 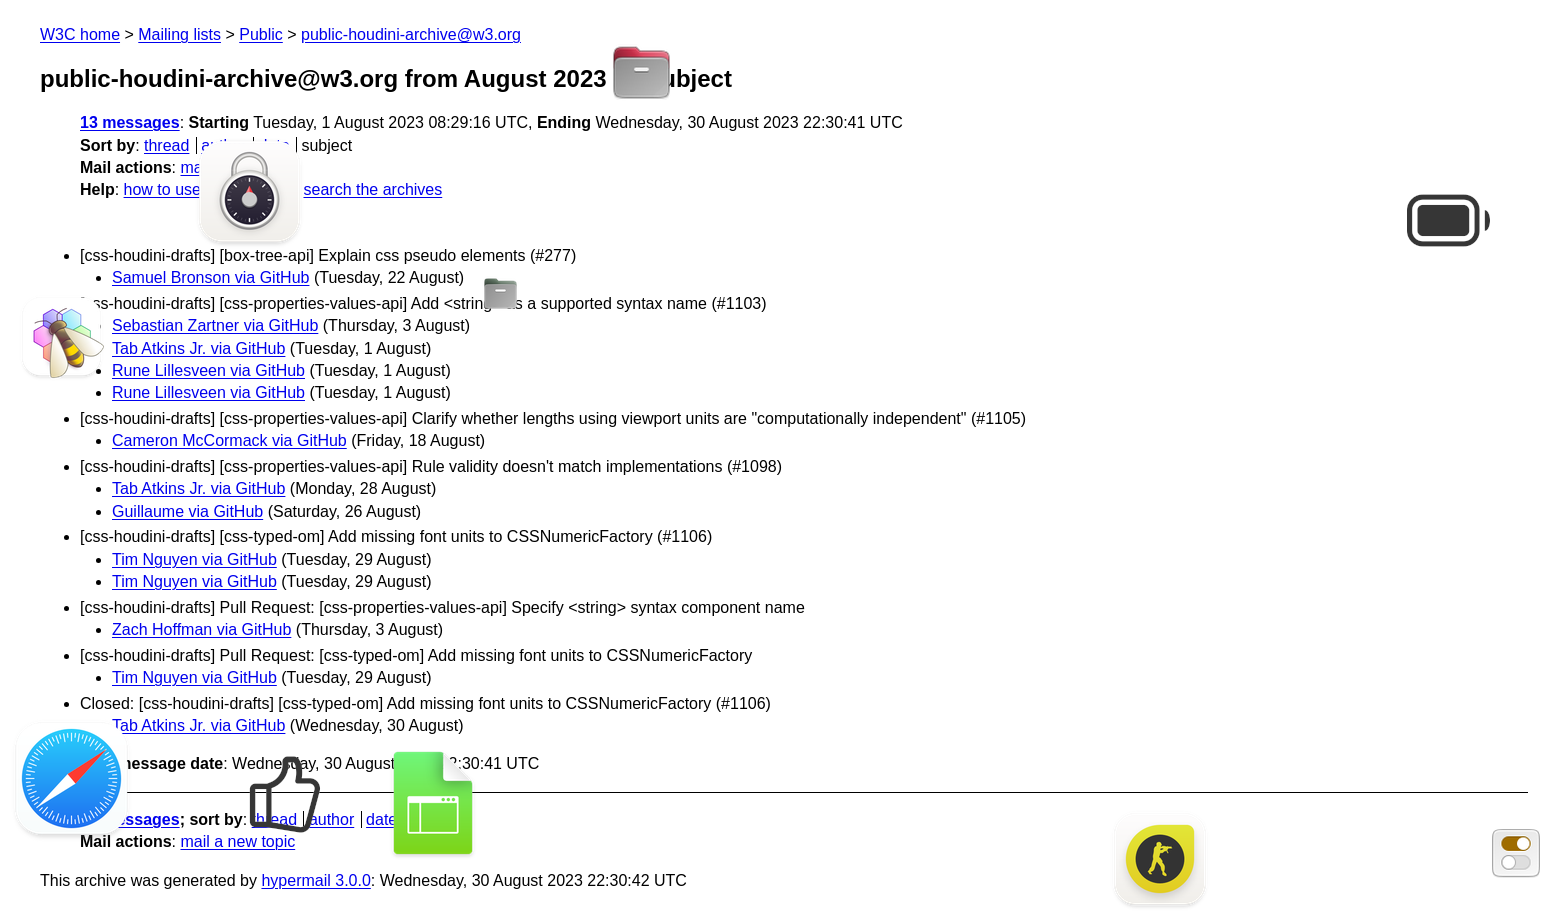 I want to click on indicates current battery level, so click(x=1448, y=220).